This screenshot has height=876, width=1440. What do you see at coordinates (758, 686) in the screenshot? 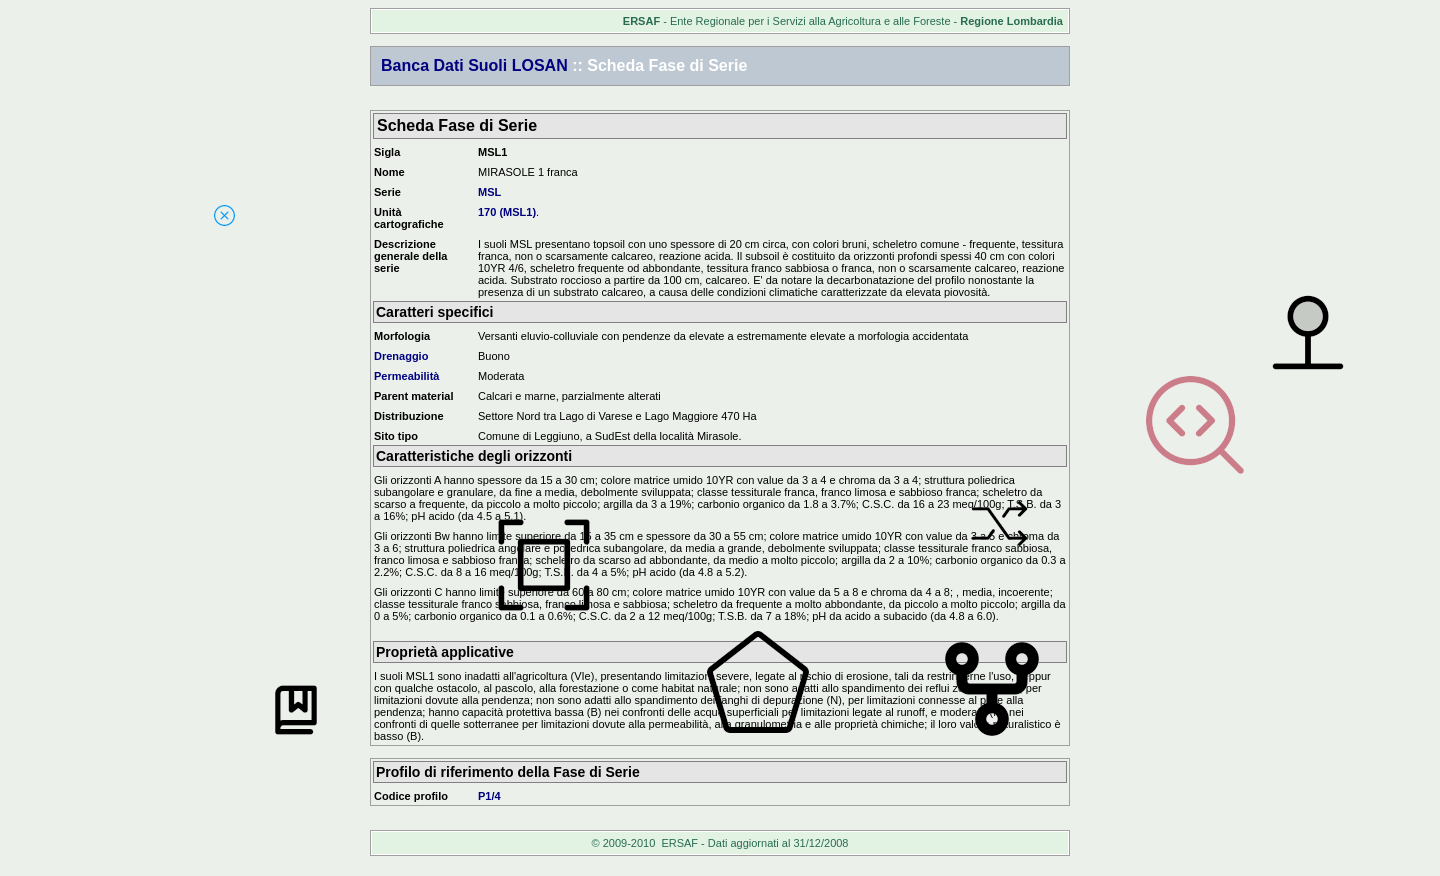
I see `pentagon shape indicator` at bounding box center [758, 686].